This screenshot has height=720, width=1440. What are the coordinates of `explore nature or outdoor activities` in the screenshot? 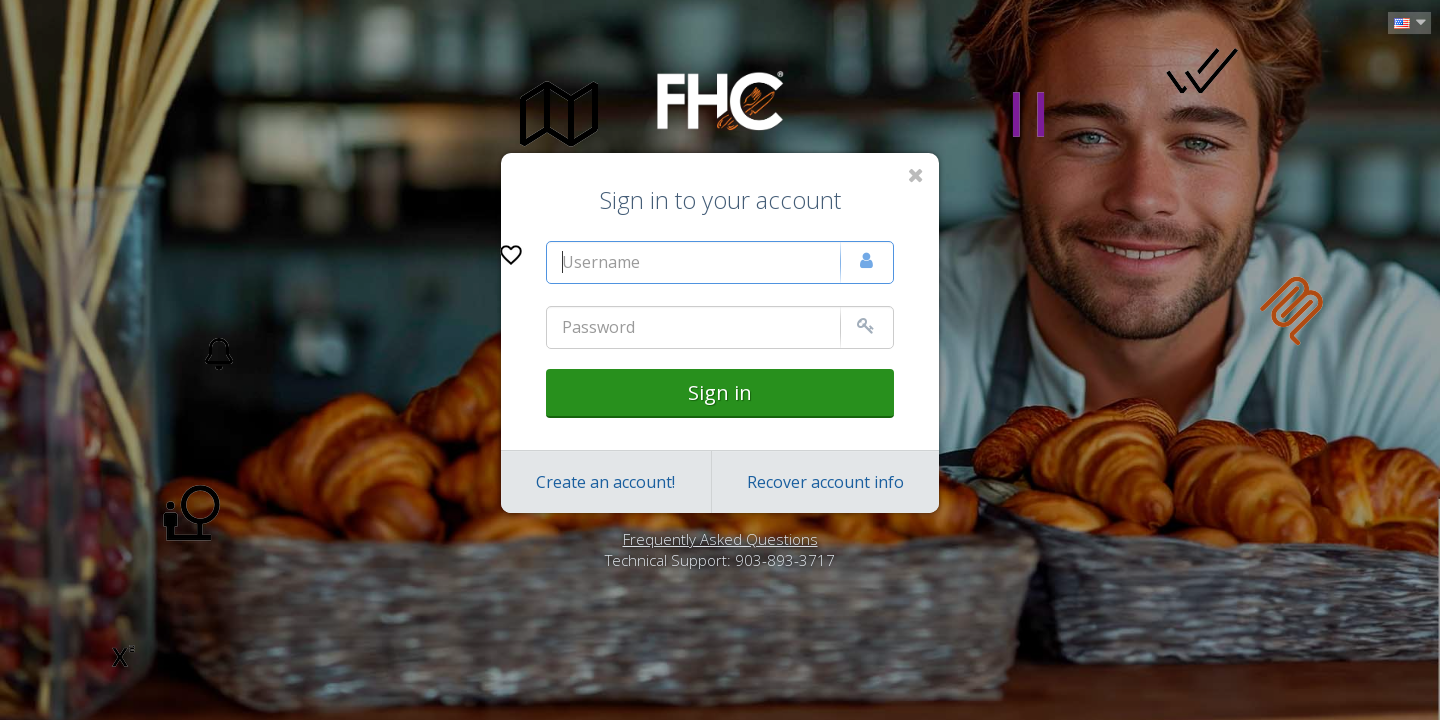 It's located at (191, 512).